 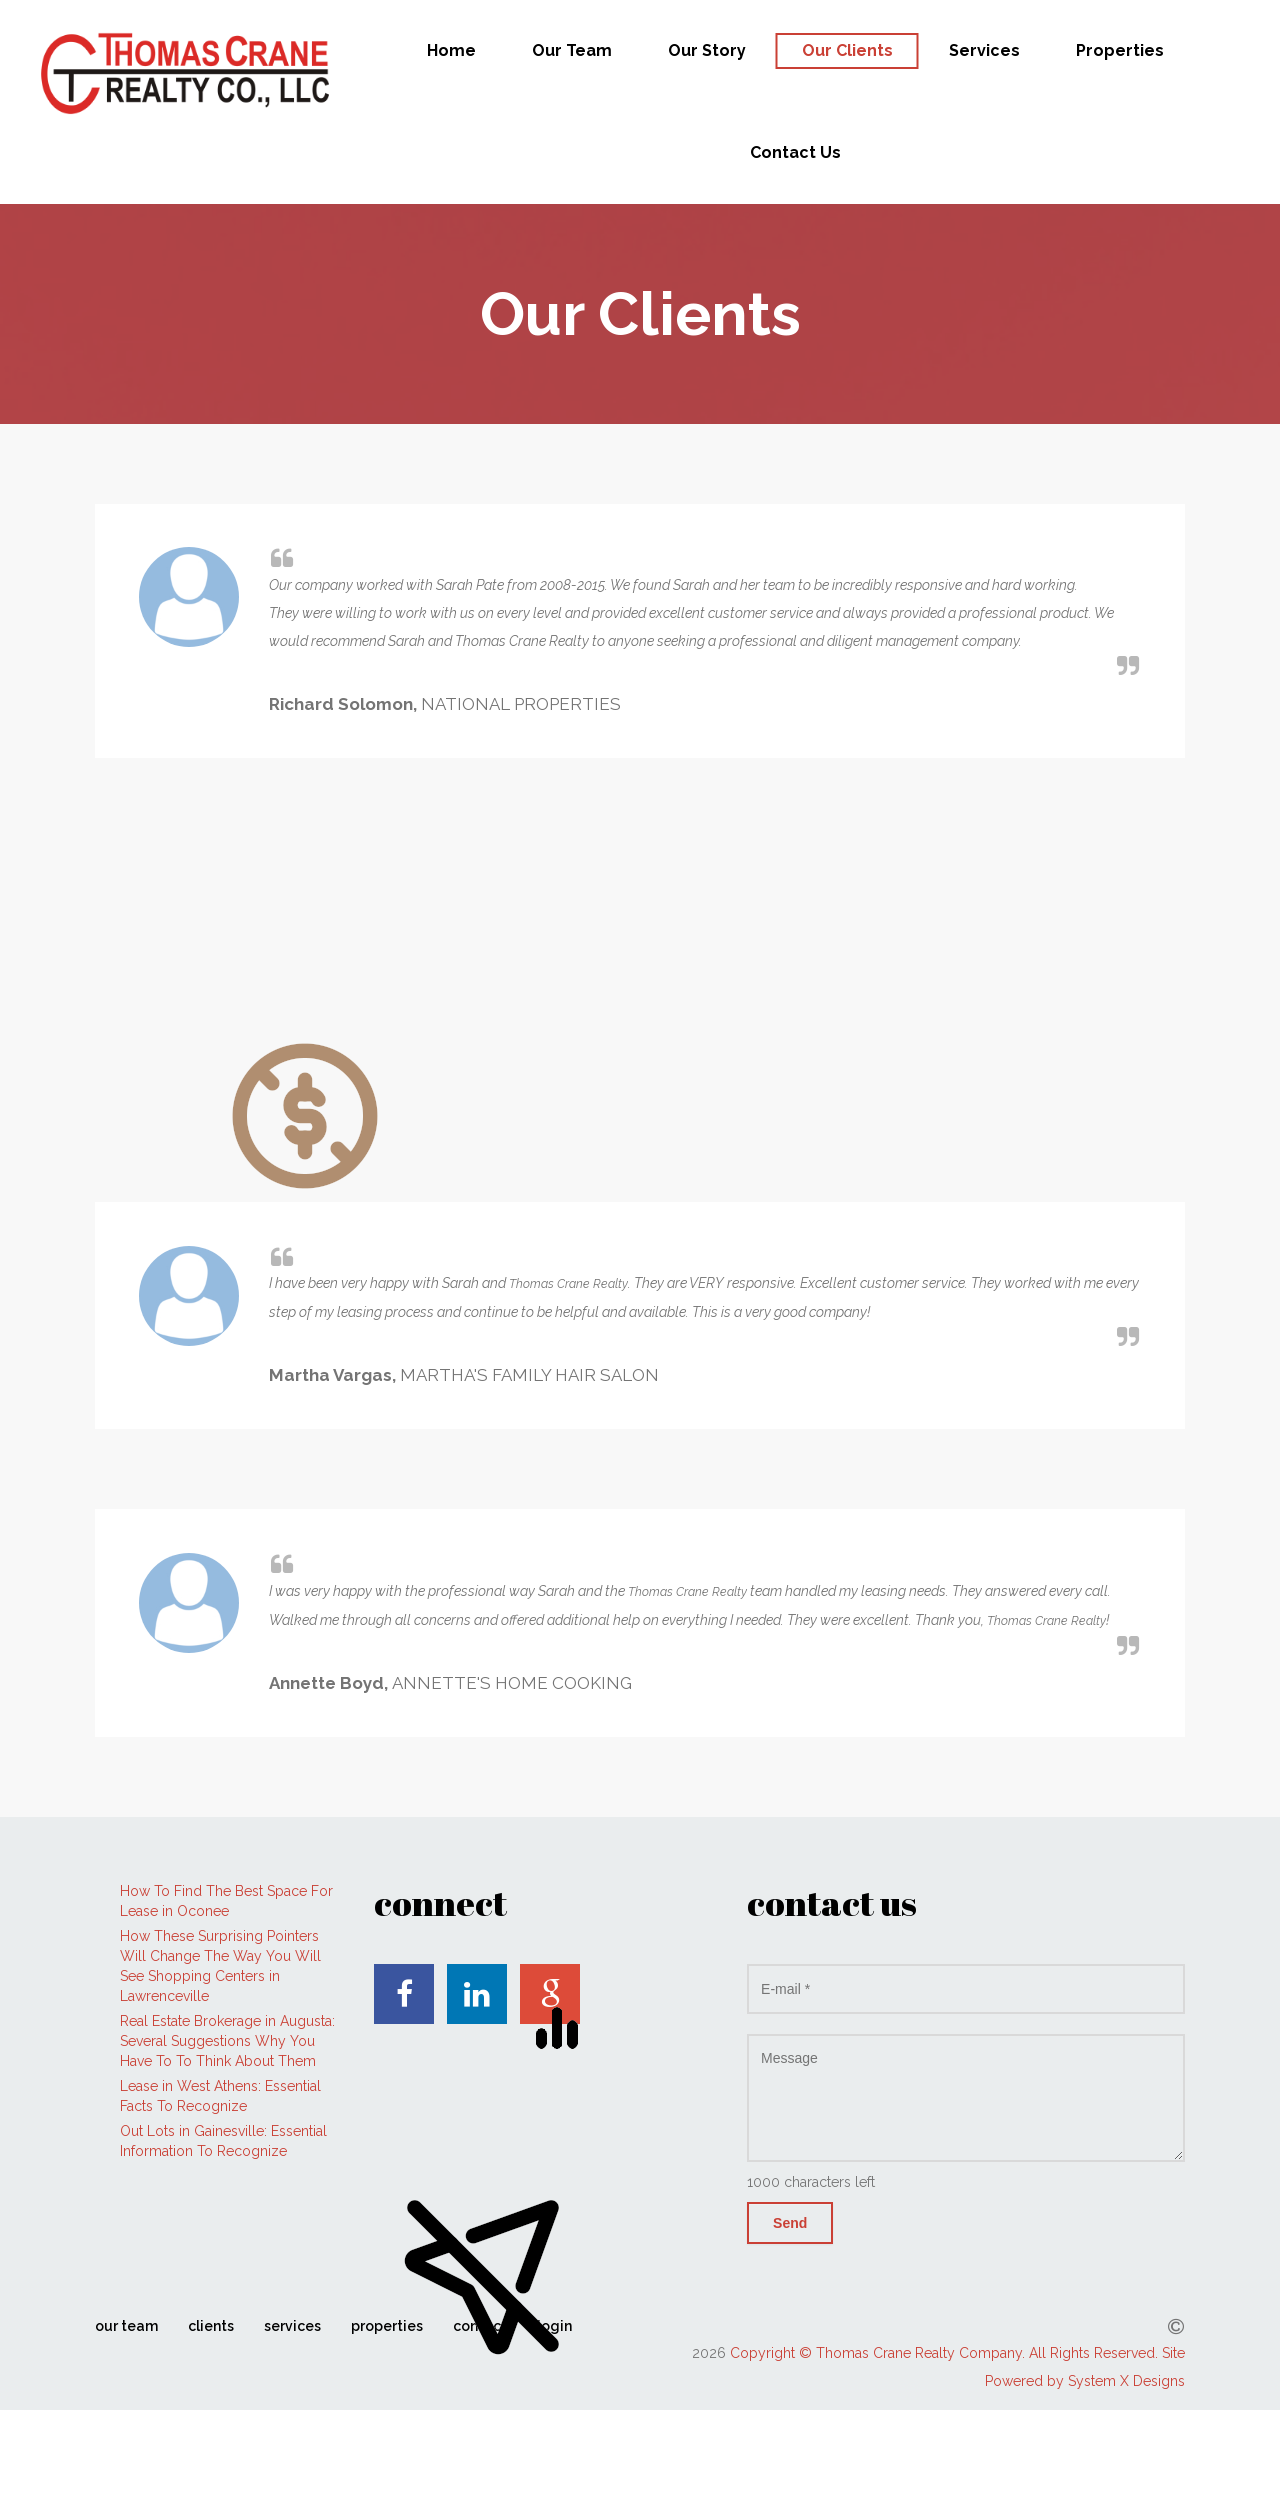 I want to click on adjust audio equalizer settings, so click(x=557, y=2028).